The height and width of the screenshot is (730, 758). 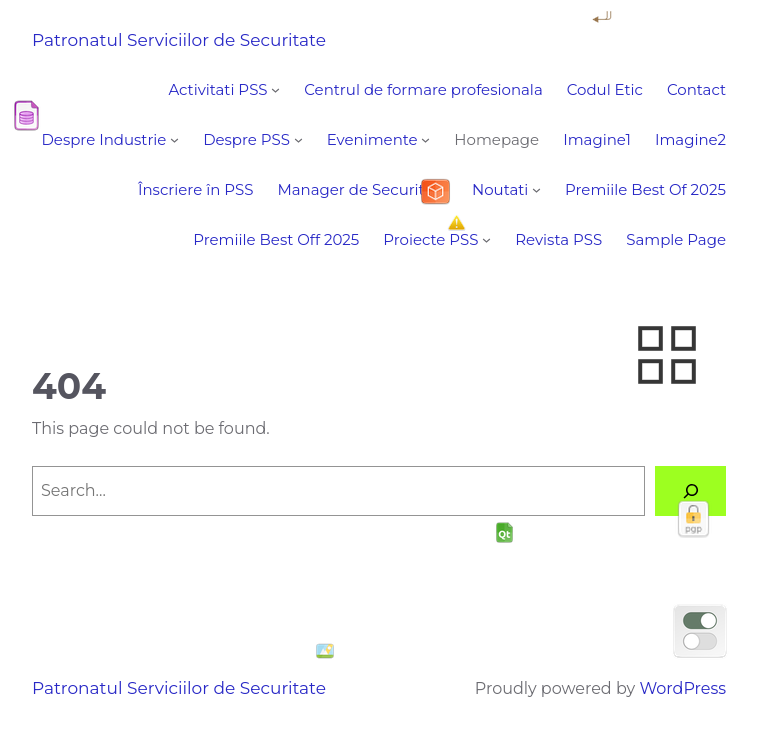 I want to click on a pgp-encrypted file, so click(x=693, y=518).